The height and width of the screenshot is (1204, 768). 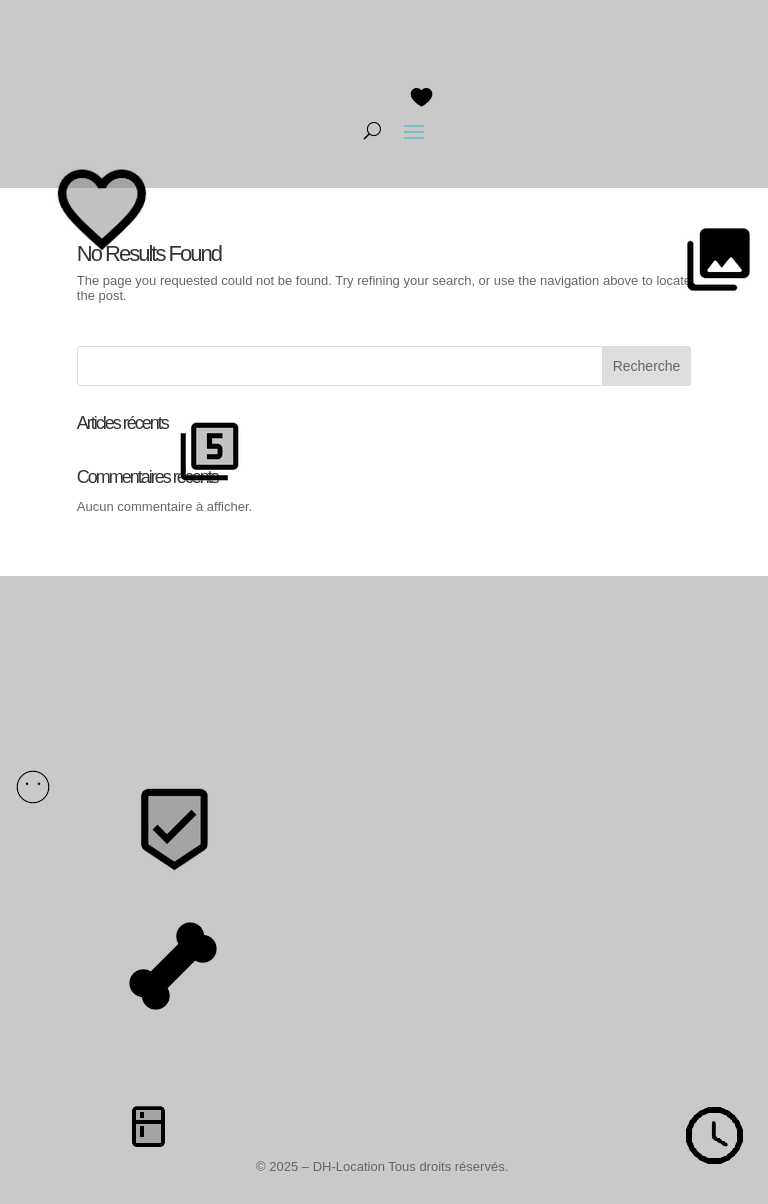 What do you see at coordinates (718, 259) in the screenshot?
I see `view photo collections or albums` at bounding box center [718, 259].